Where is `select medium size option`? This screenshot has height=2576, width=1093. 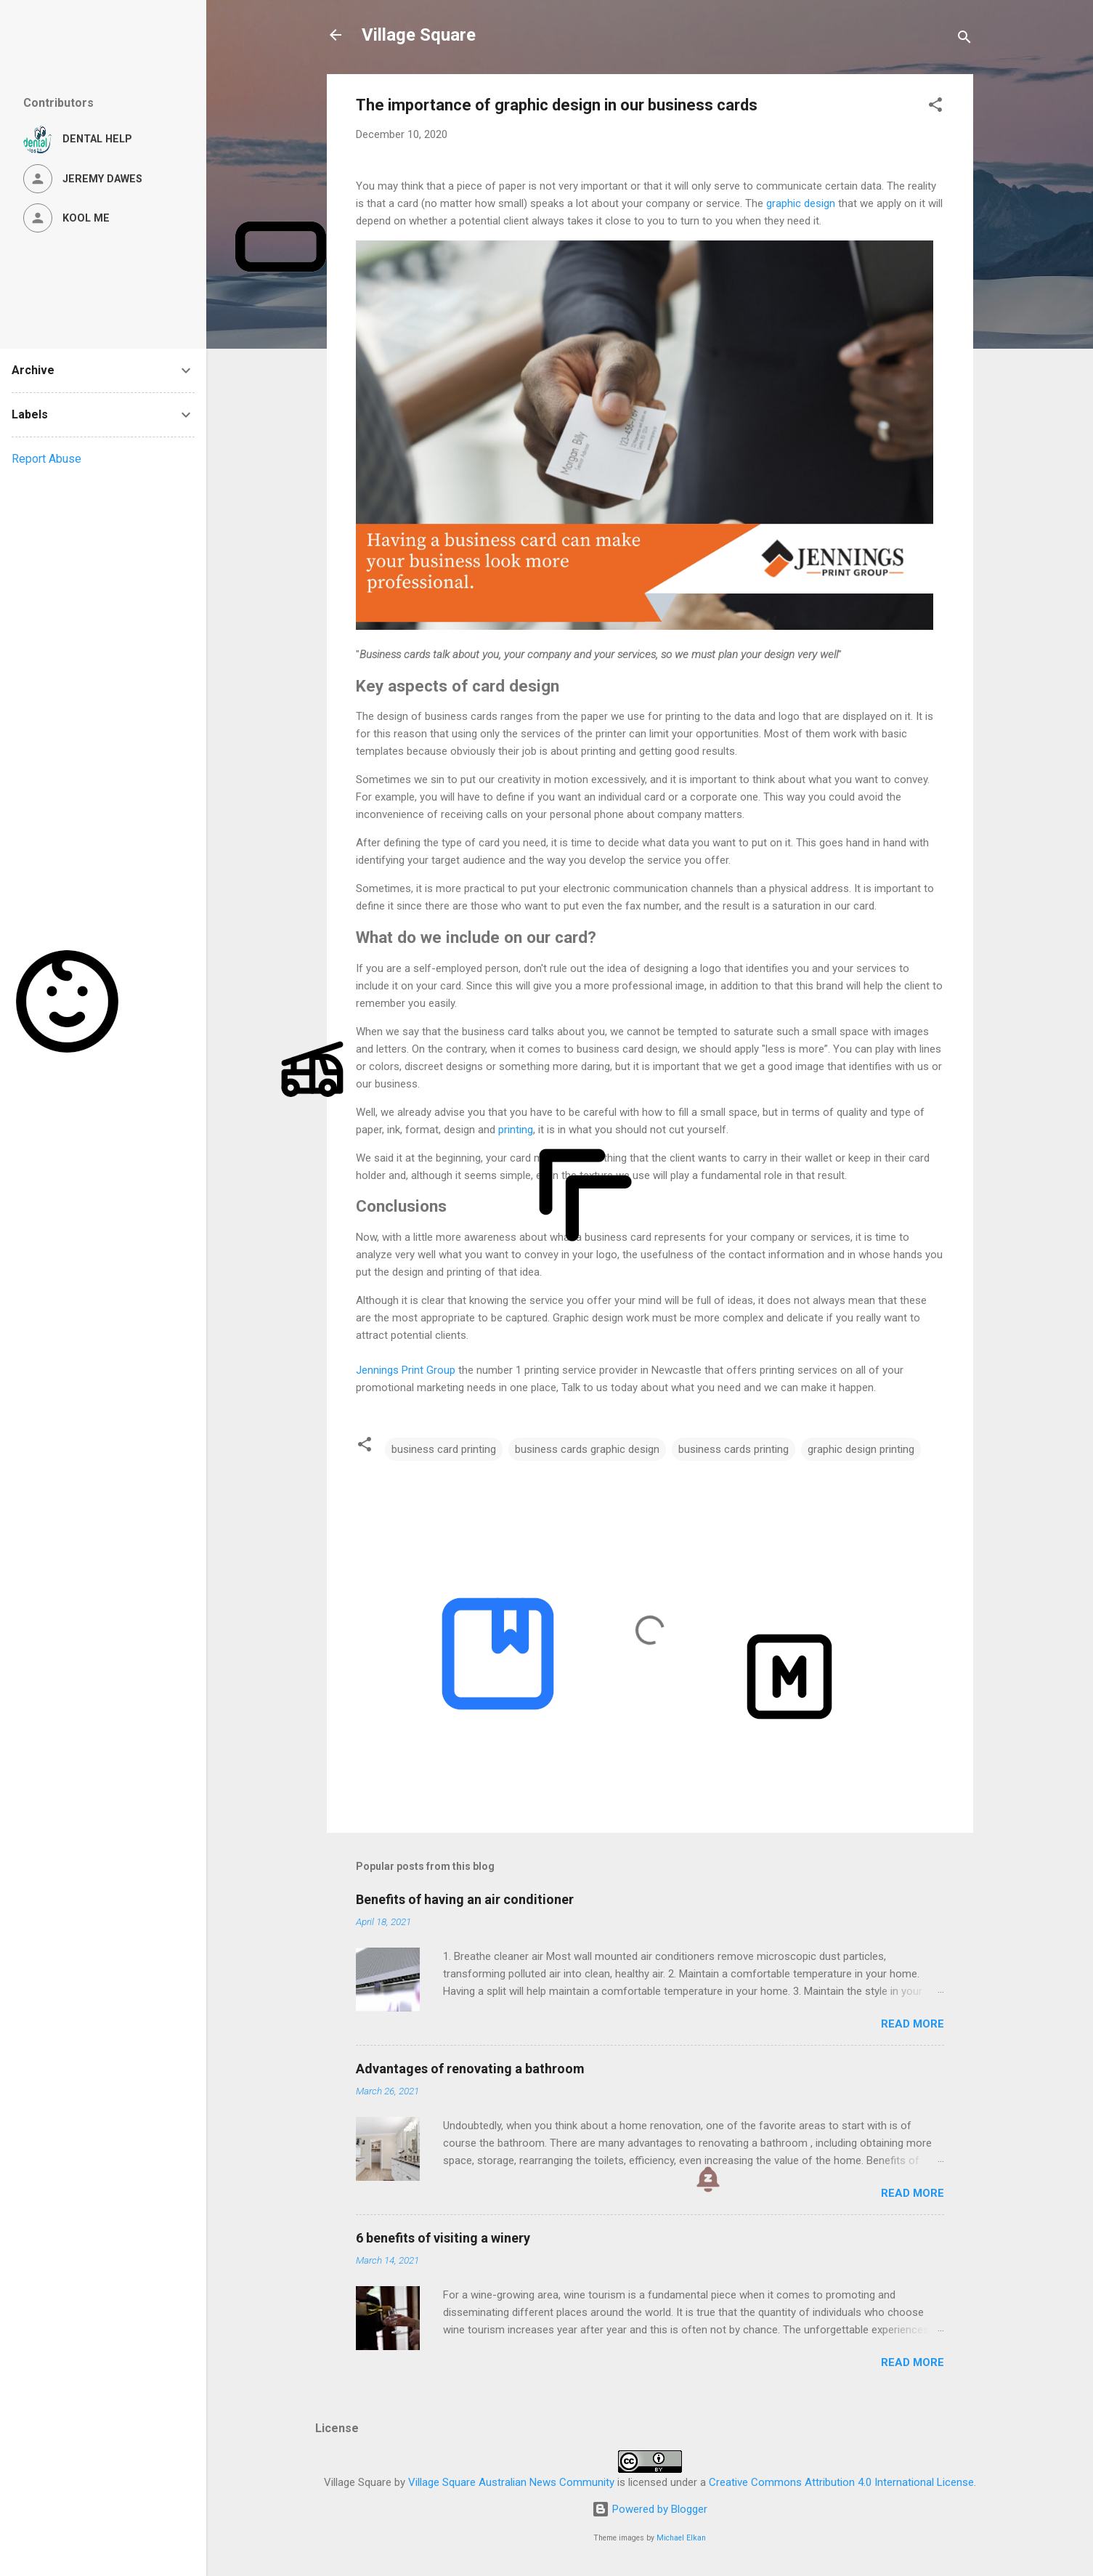
select medium size option is located at coordinates (789, 1677).